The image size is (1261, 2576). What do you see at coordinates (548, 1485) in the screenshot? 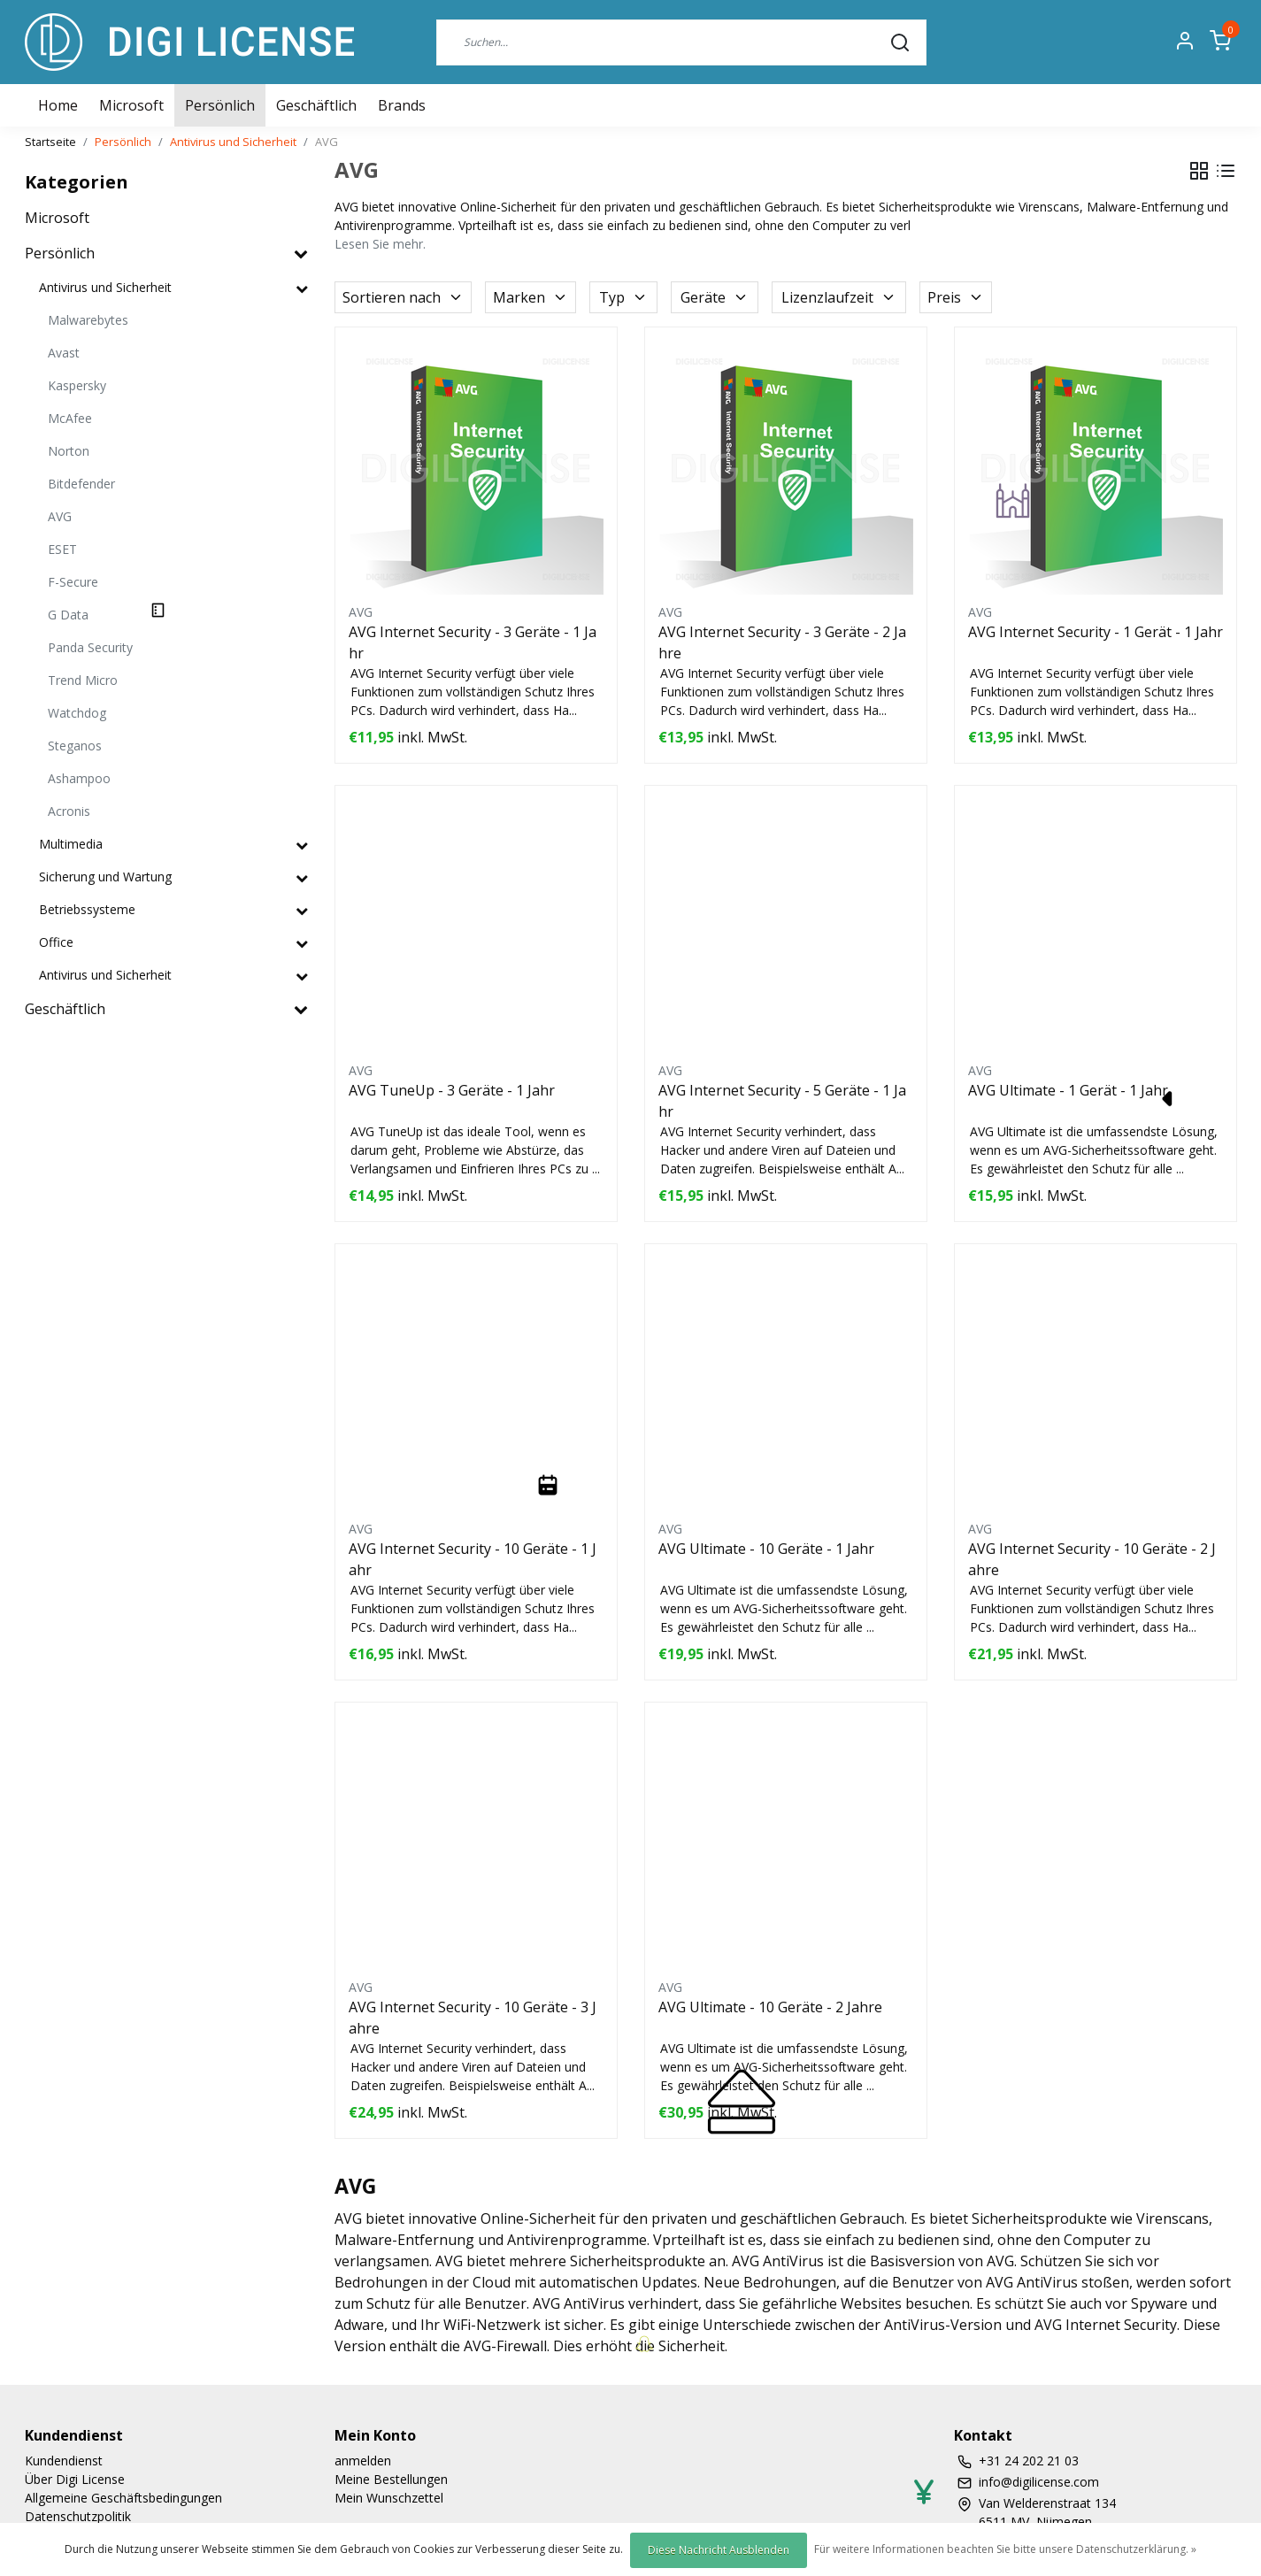
I see `view calendar or scheduled events` at bounding box center [548, 1485].